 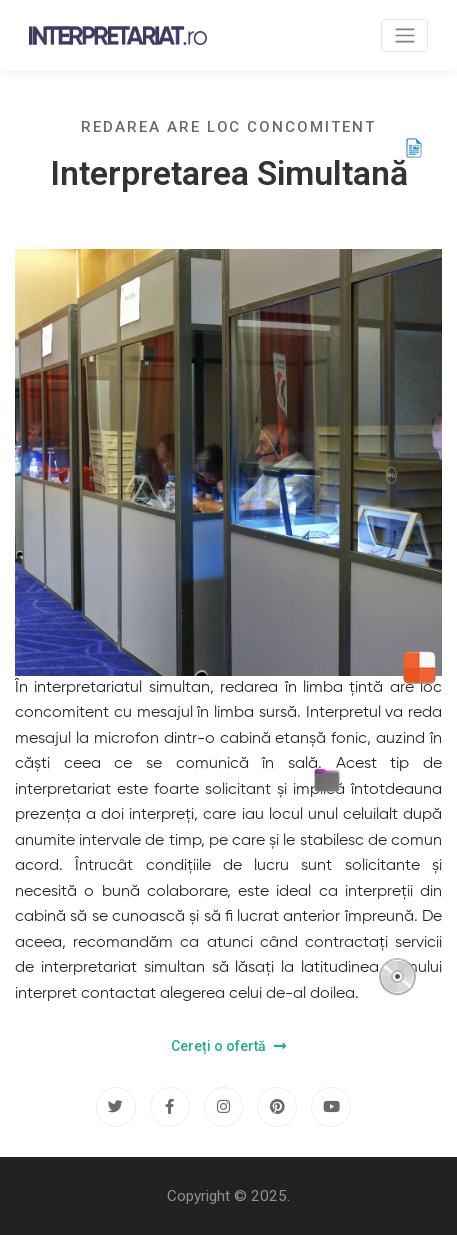 I want to click on indicates an audio CD is inserted in the drive, so click(x=397, y=976).